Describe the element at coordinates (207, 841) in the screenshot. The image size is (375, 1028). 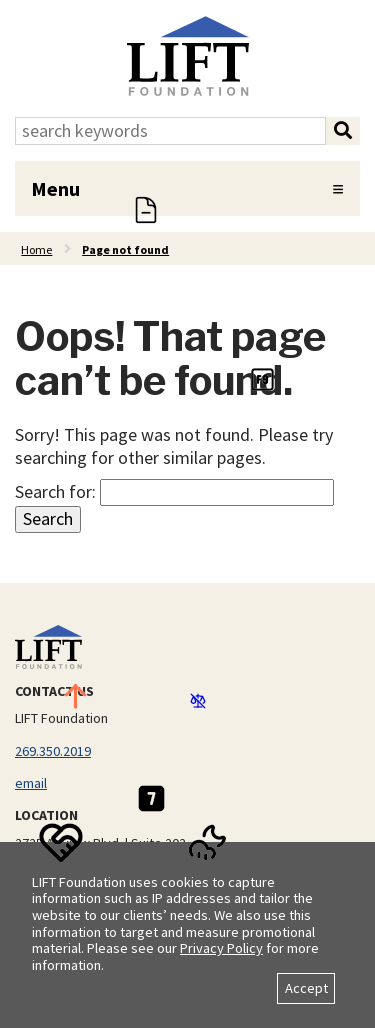
I see `indicates nighttime rainy weather conditions` at that location.